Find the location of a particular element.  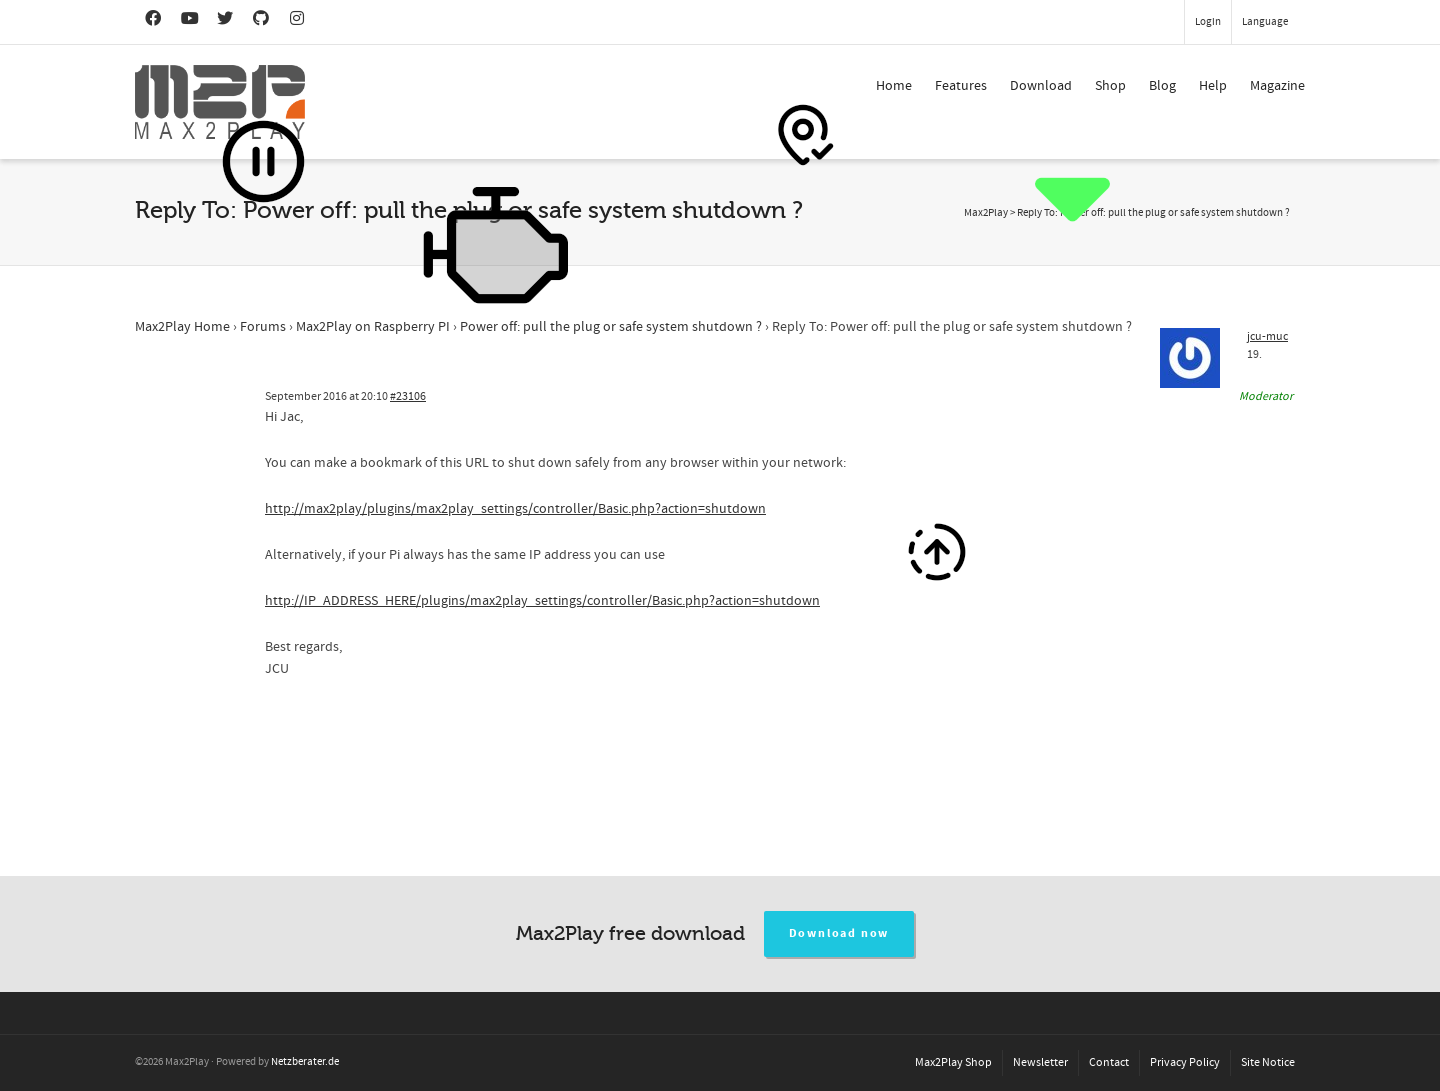

upload in progress is located at coordinates (937, 552).